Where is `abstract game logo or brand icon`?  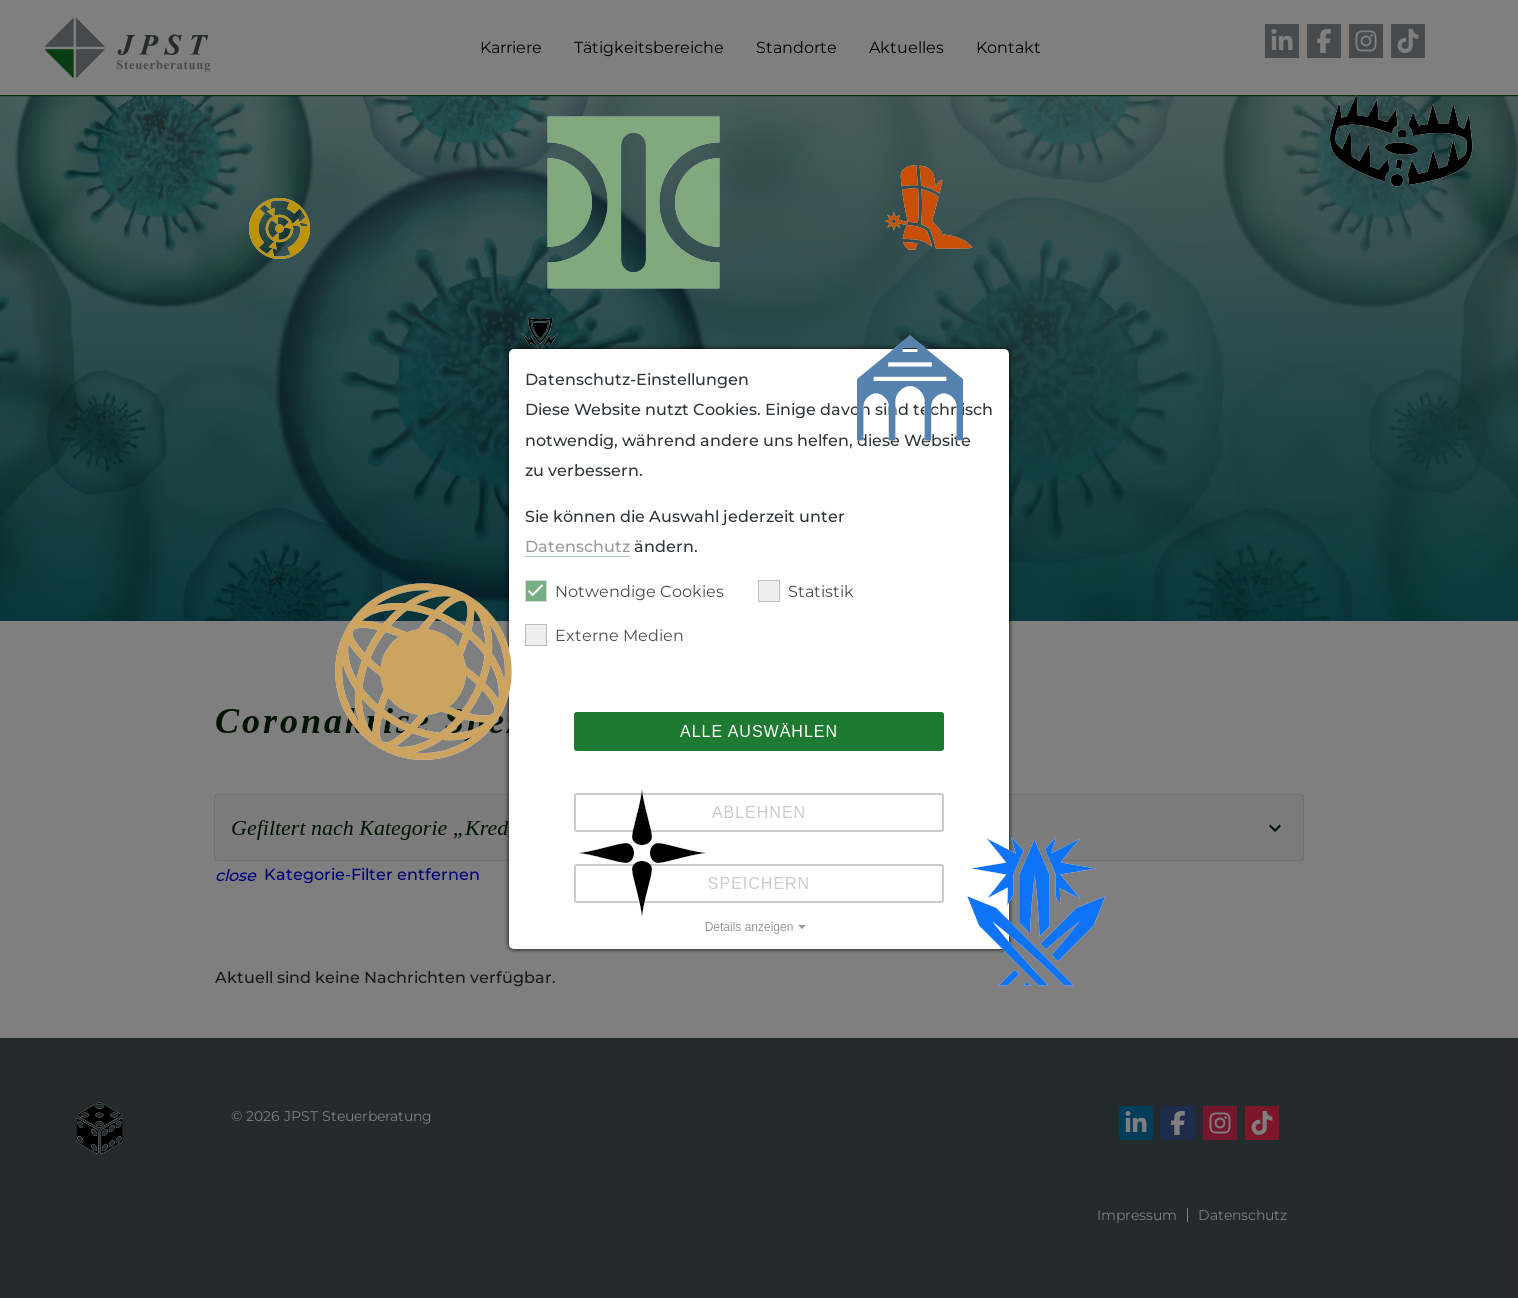
abstract game logo or brand icon is located at coordinates (633, 202).